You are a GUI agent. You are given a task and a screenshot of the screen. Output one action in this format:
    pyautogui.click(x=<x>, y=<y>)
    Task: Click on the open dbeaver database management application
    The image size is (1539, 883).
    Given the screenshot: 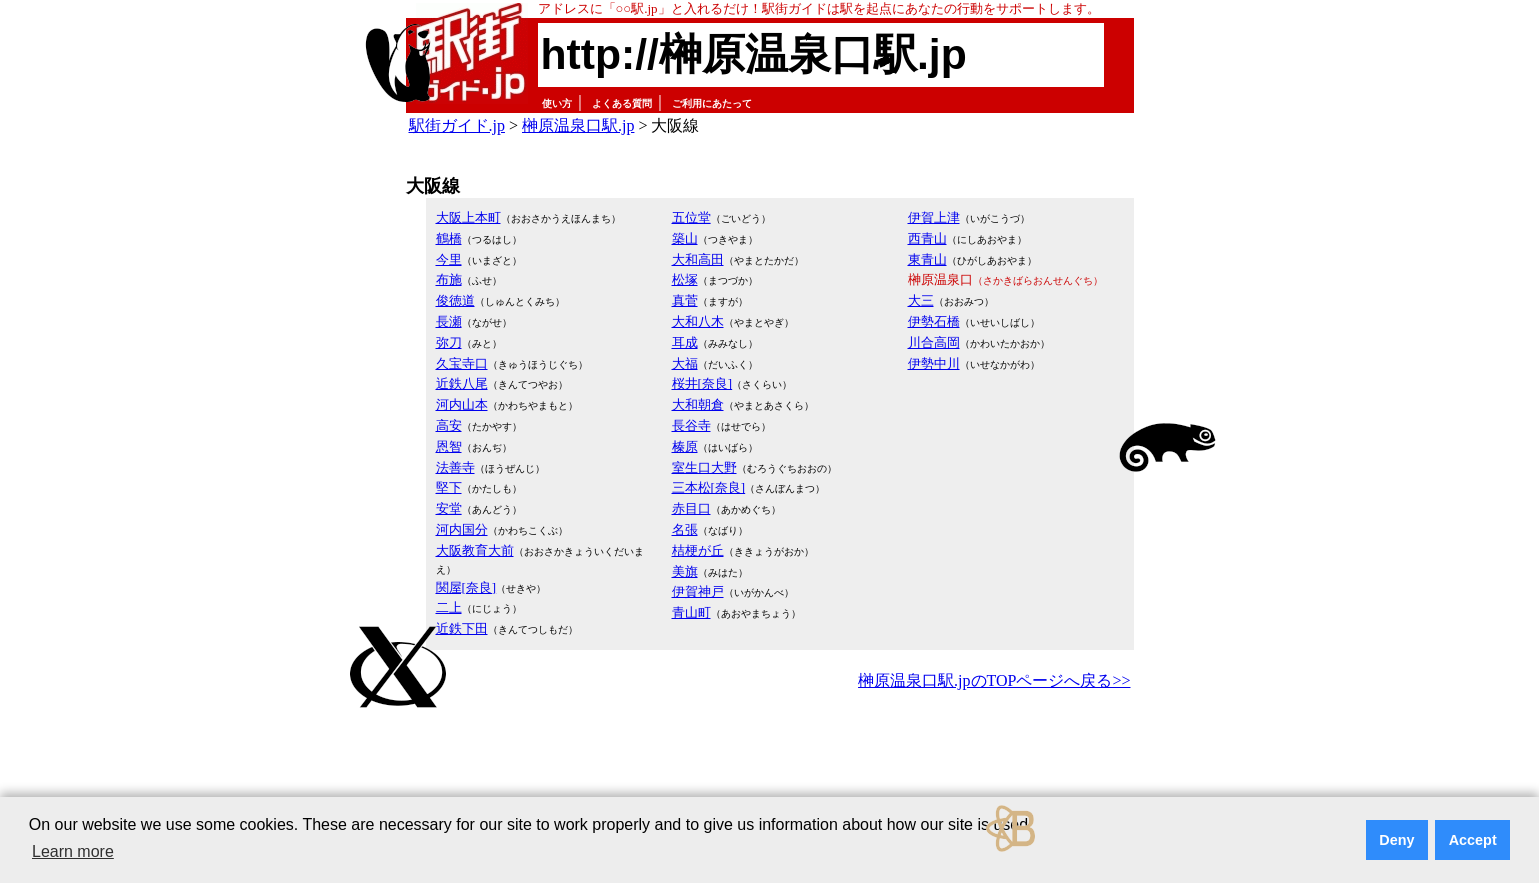 What is the action you would take?
    pyautogui.click(x=398, y=63)
    